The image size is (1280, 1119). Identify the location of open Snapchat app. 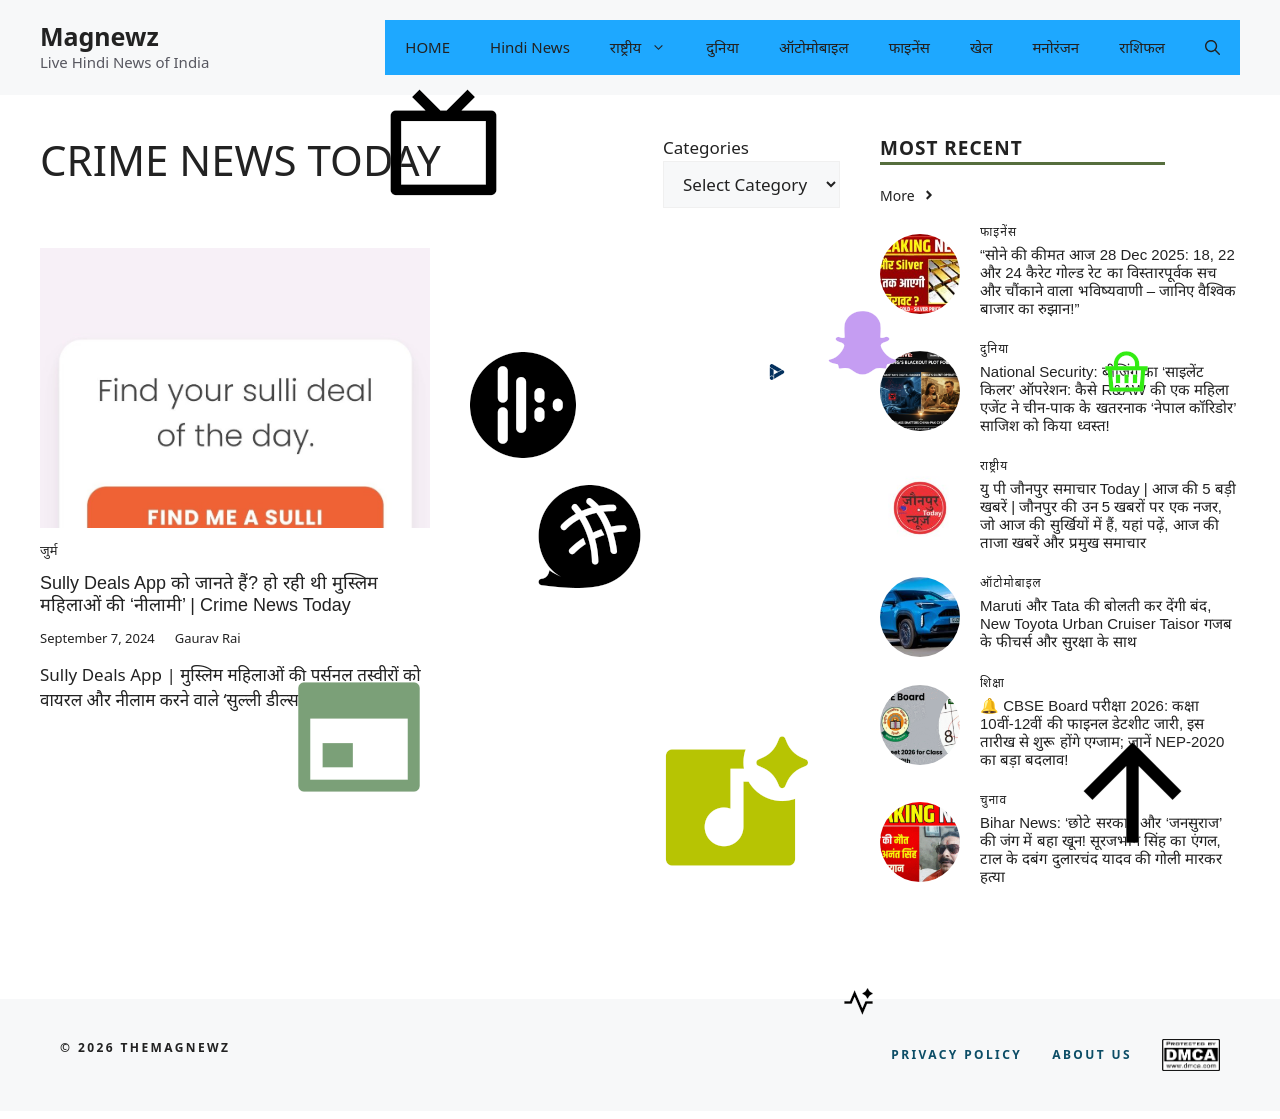
(862, 341).